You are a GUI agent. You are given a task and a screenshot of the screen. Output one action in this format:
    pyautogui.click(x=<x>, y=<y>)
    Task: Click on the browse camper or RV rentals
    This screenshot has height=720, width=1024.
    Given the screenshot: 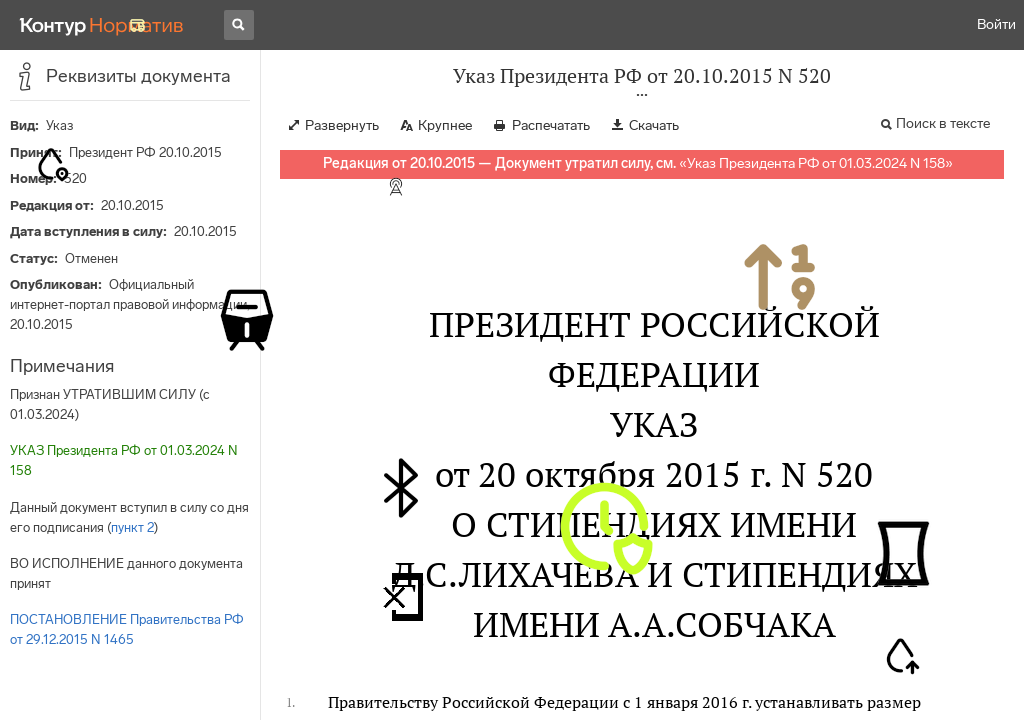 What is the action you would take?
    pyautogui.click(x=137, y=25)
    